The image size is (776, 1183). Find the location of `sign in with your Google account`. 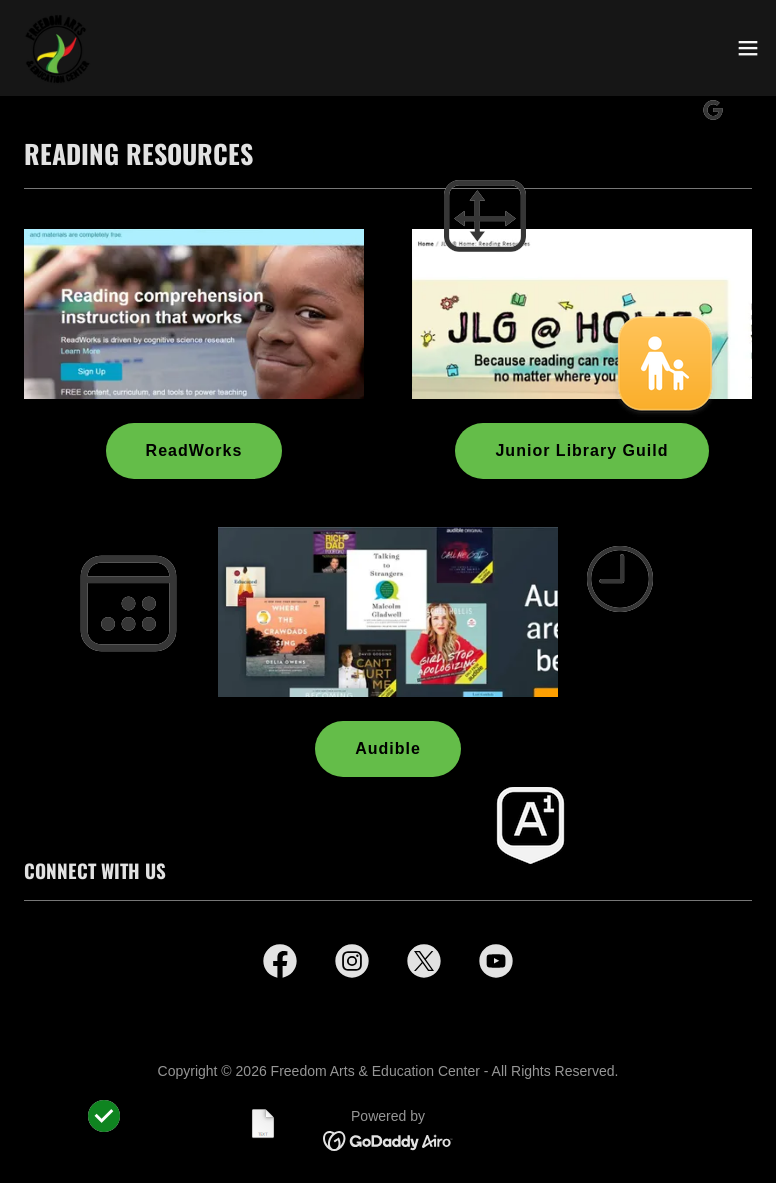

sign in with your Google account is located at coordinates (713, 110).